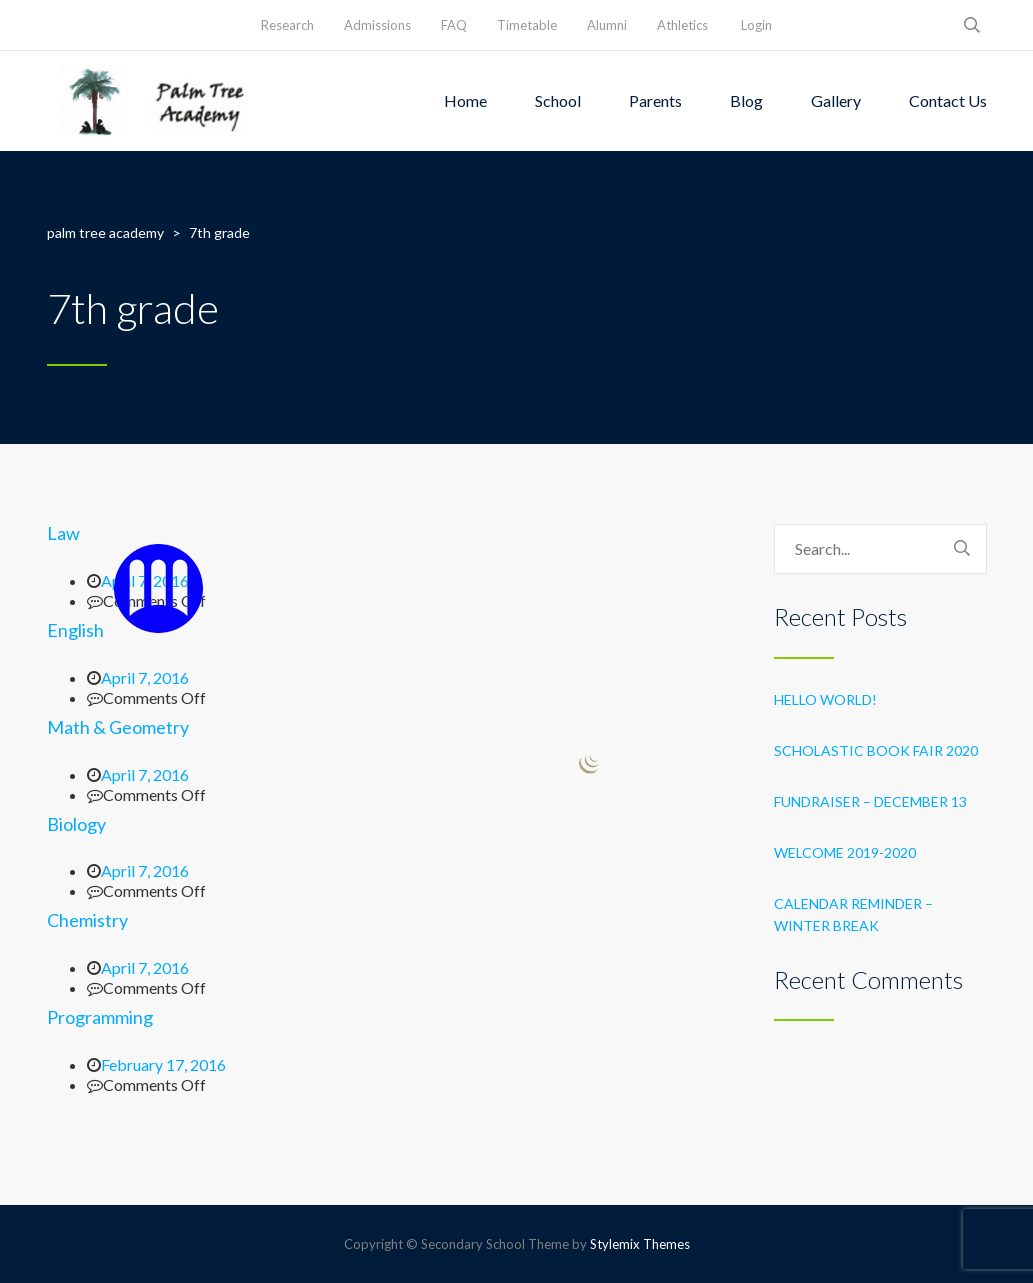  I want to click on mizuni brand logo, so click(158, 588).